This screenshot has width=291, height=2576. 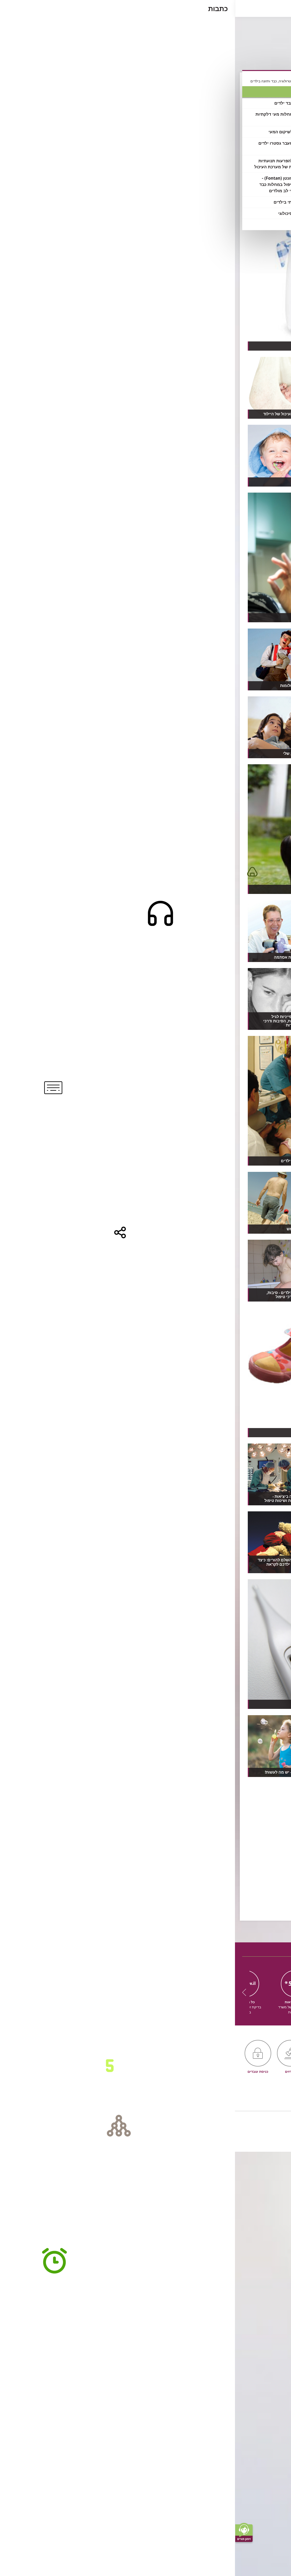 What do you see at coordinates (53, 1088) in the screenshot?
I see `open on-screen keyboard` at bounding box center [53, 1088].